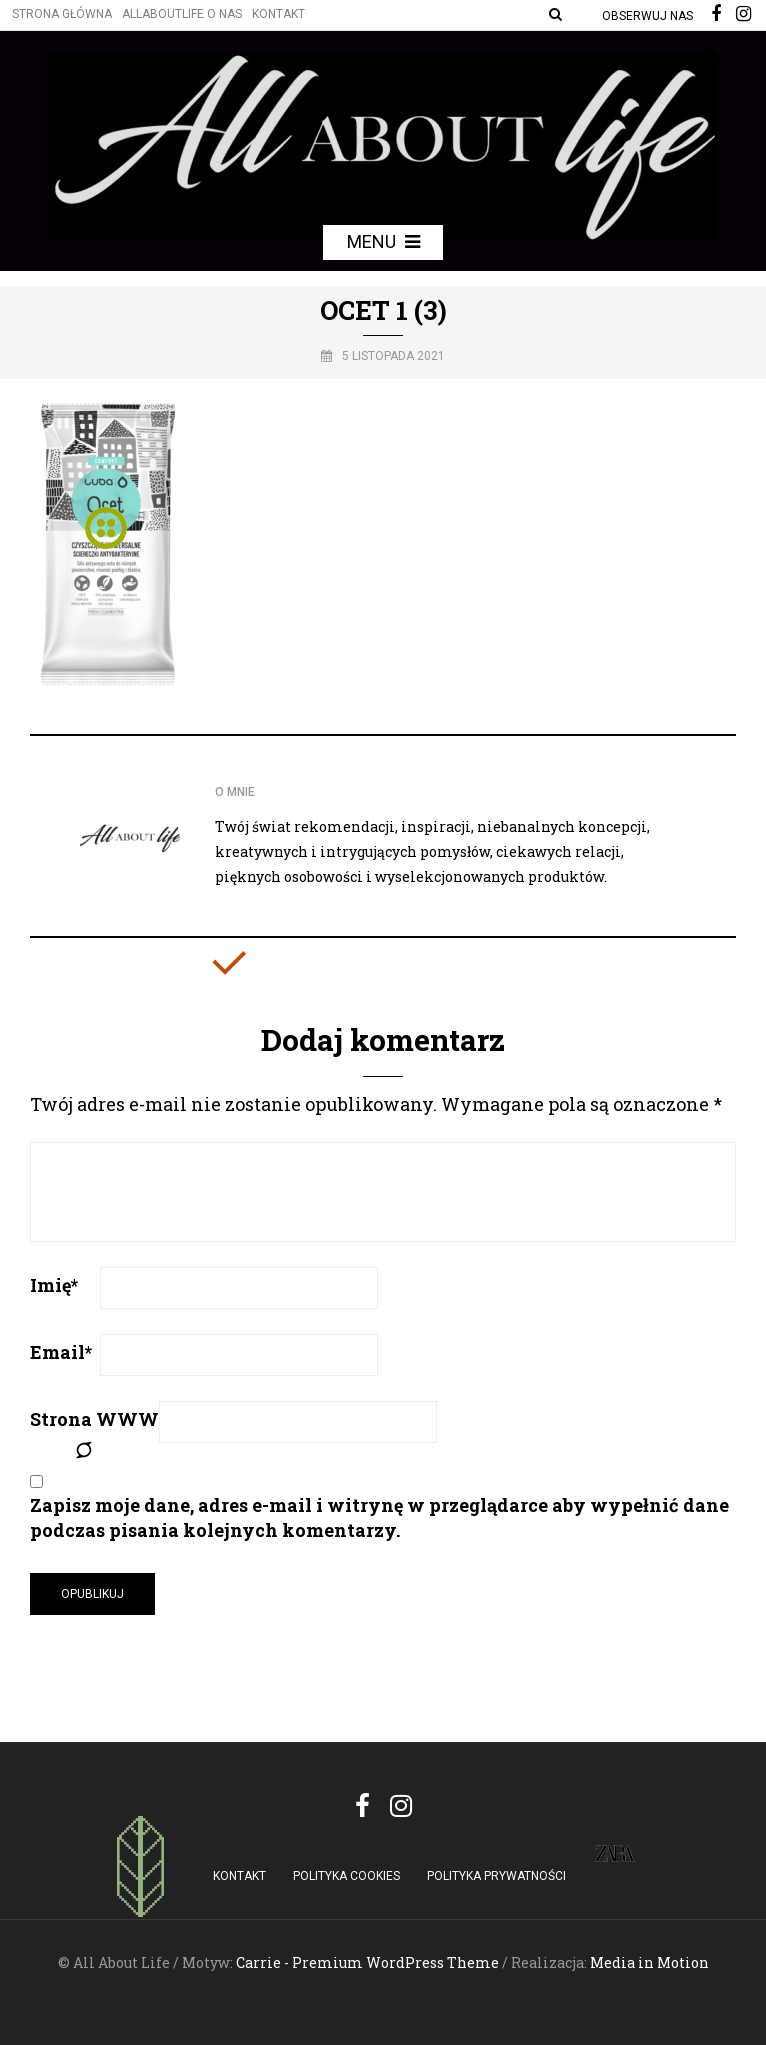  What do you see at coordinates (84, 1450) in the screenshot?
I see `Superpowers game engine logo` at bounding box center [84, 1450].